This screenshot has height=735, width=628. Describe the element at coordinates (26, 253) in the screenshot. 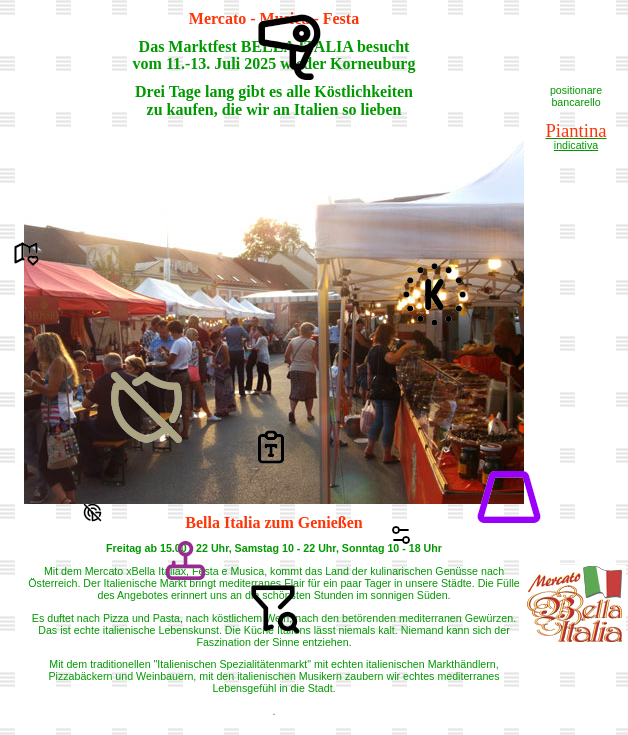

I see `view favorite locations on map` at that location.